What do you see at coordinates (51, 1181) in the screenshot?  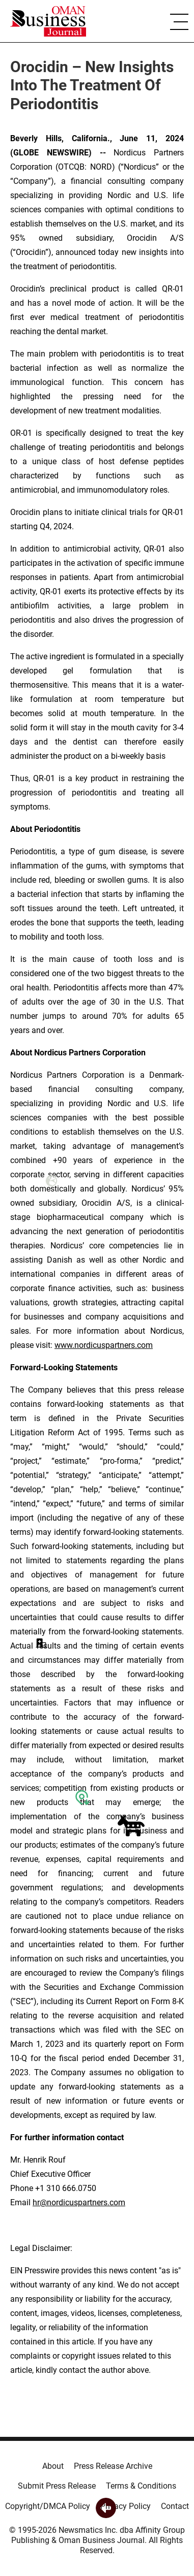 I see `switch to international or global settings` at bounding box center [51, 1181].